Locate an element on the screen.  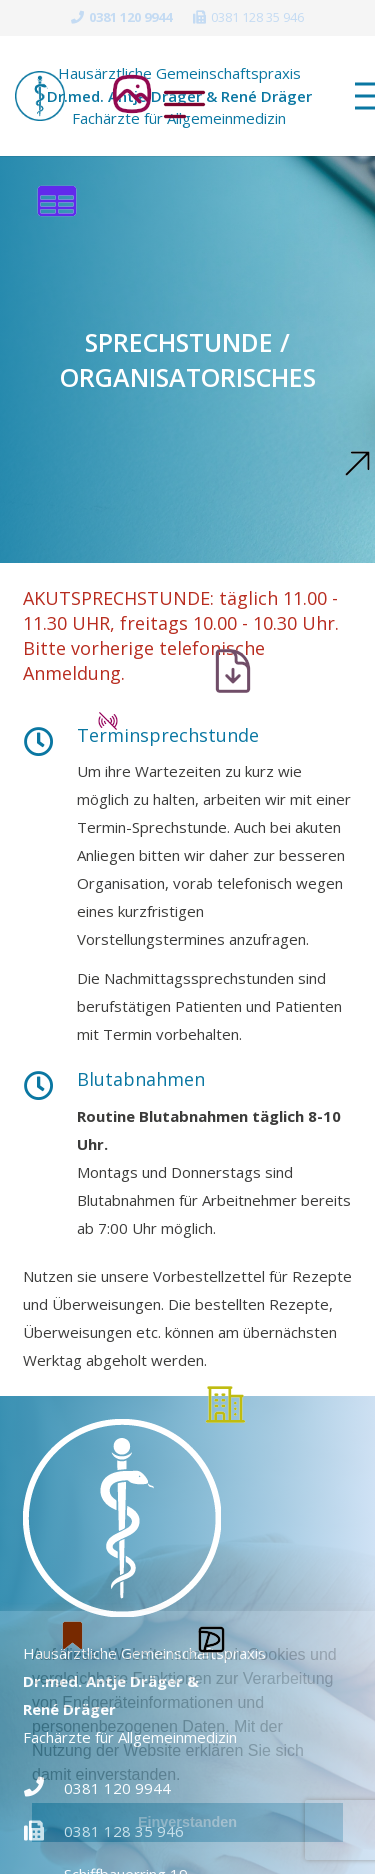
pay with paypay is located at coordinates (211, 1639).